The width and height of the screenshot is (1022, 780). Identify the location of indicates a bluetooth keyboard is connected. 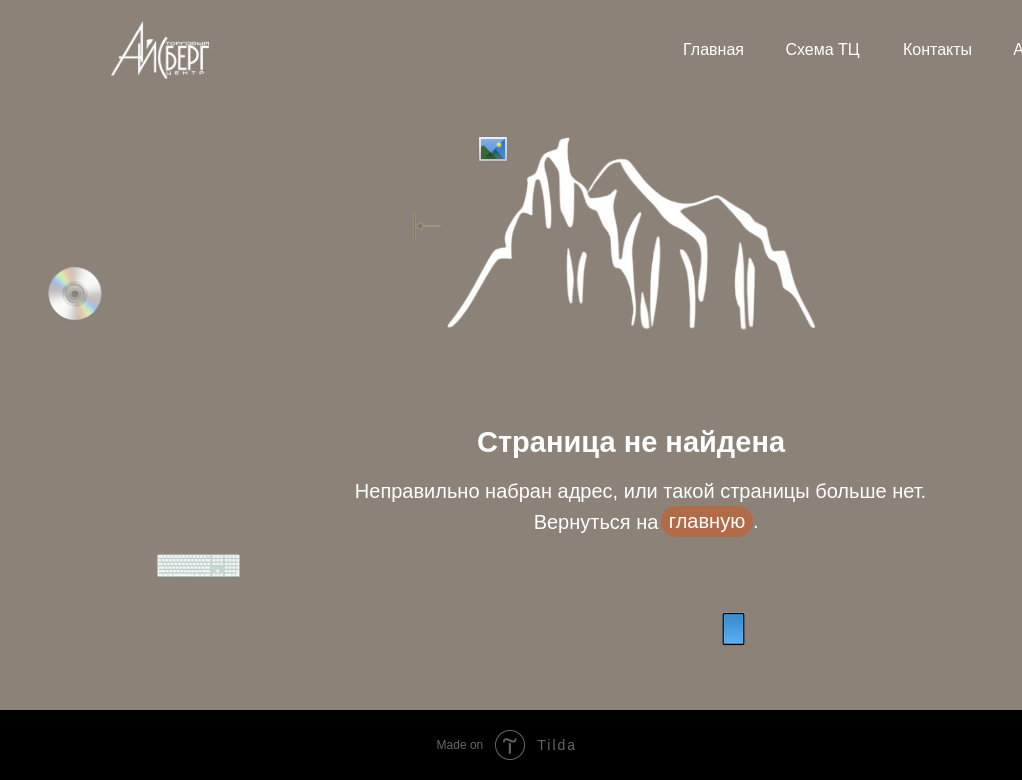
(198, 565).